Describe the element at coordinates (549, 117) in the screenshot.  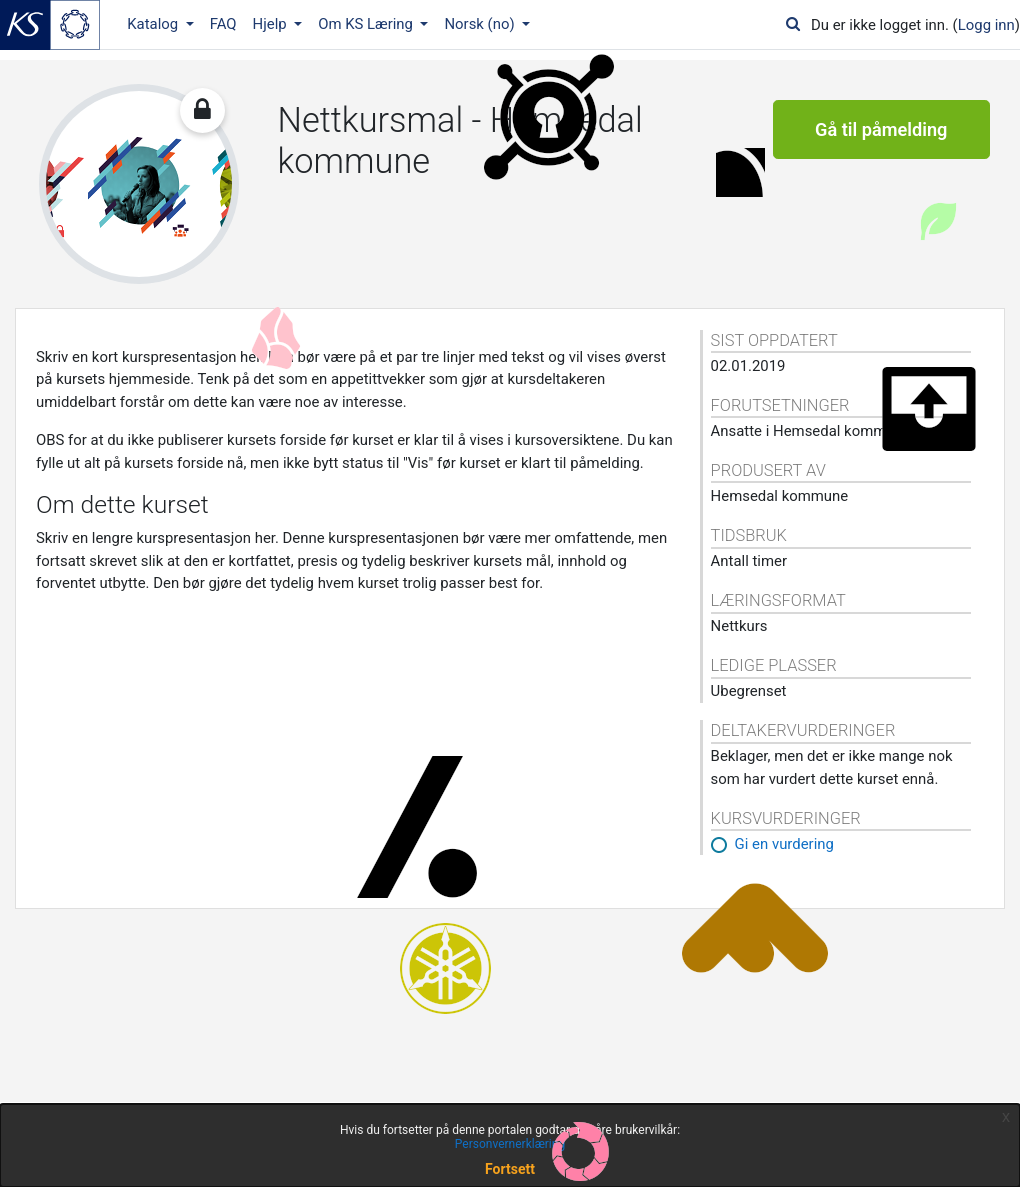
I see `keycdn content delivery network logo` at that location.